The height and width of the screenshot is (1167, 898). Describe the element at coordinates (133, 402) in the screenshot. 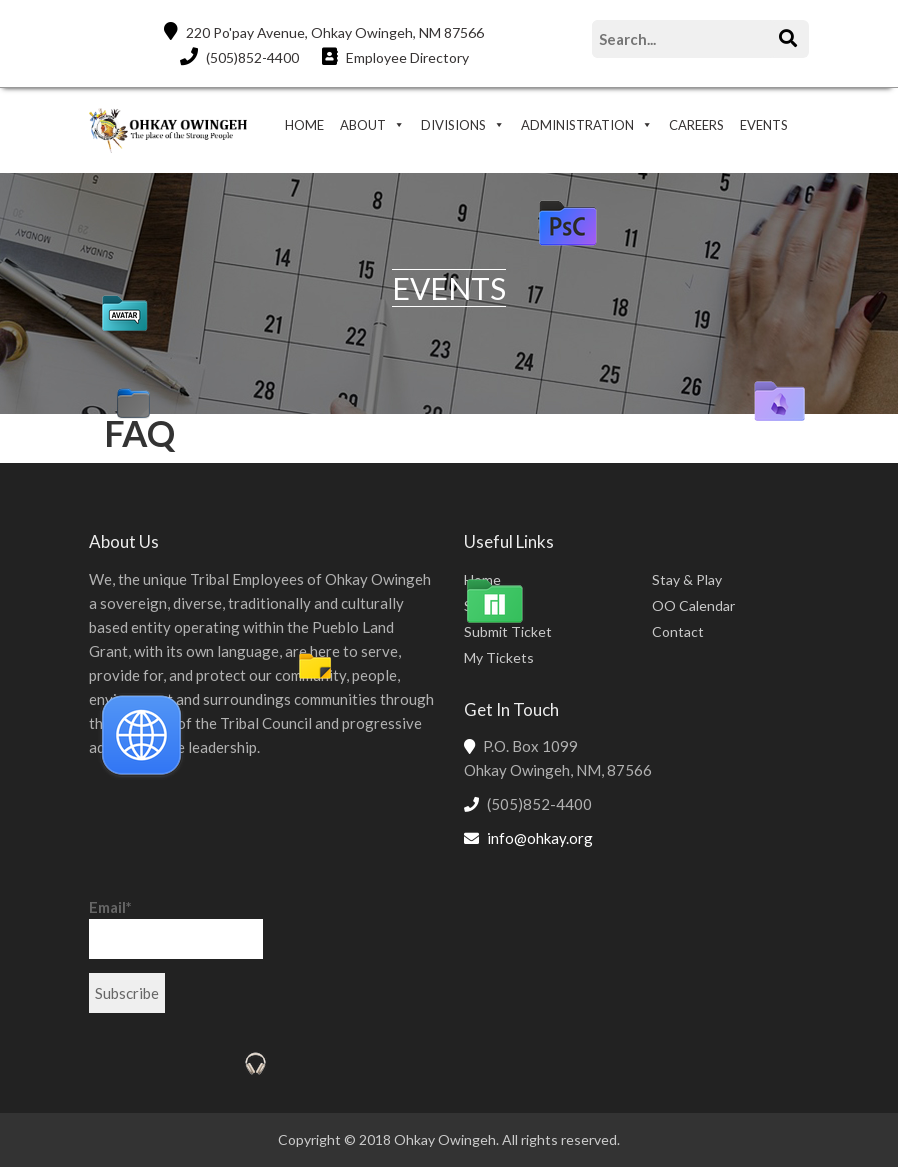

I see `open a folder to view its contents` at that location.